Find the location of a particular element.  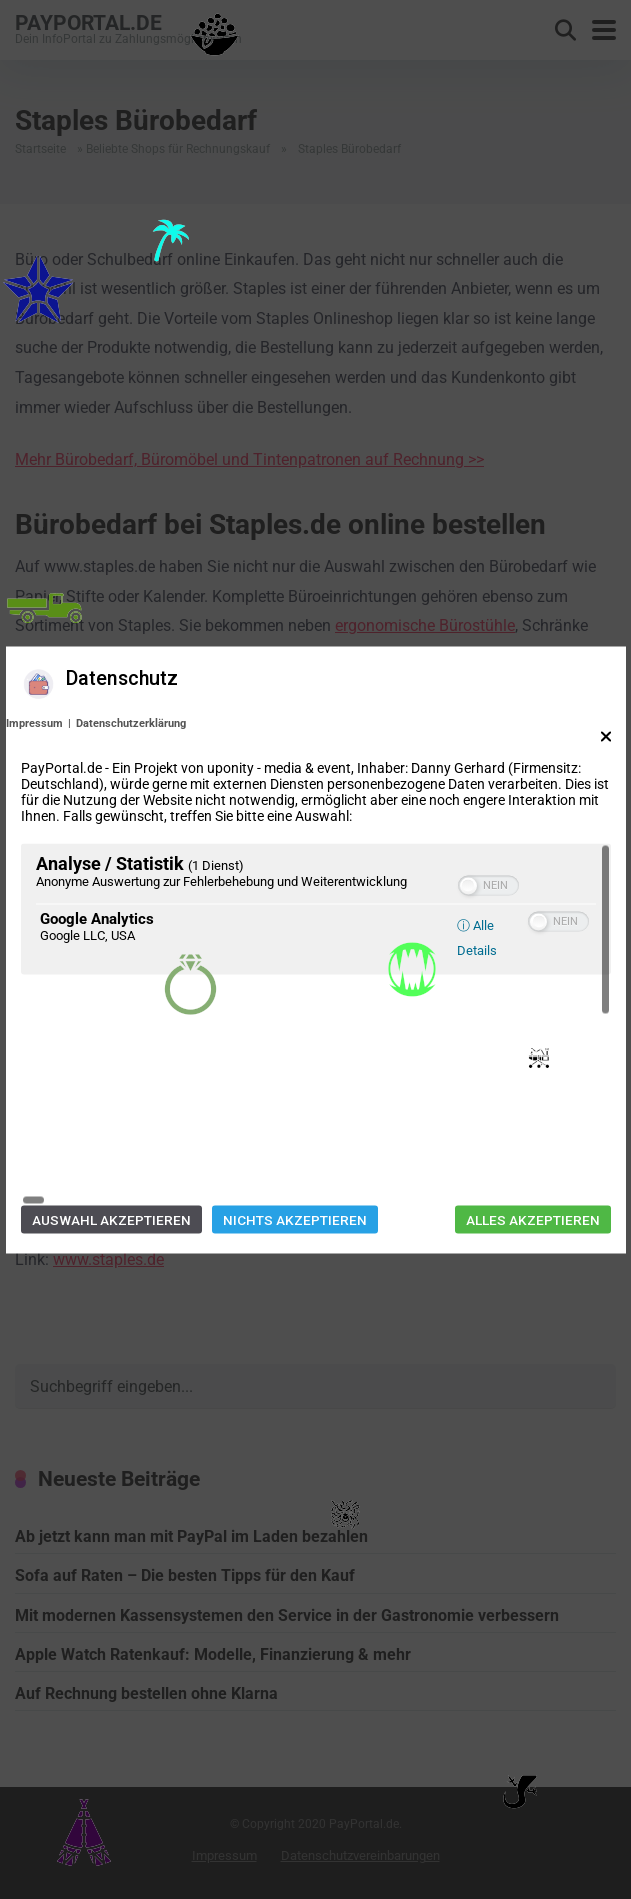

indicates vampire or monster character class is located at coordinates (411, 969).